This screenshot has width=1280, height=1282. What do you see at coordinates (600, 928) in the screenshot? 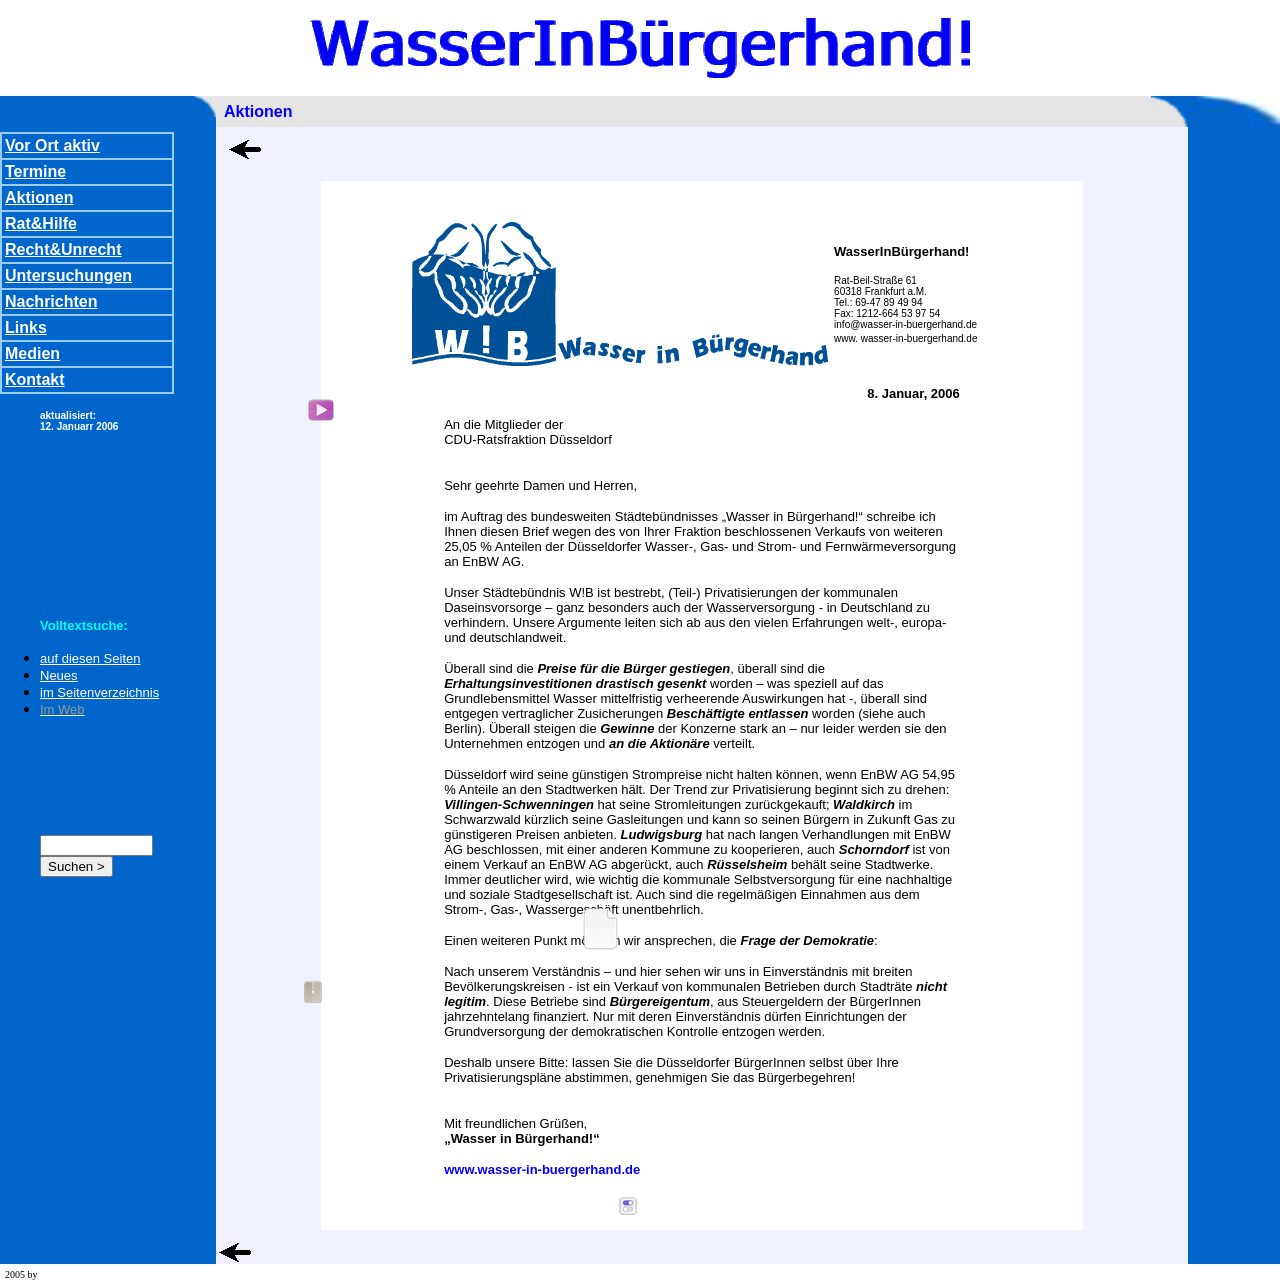
I see `indicates an empty or zero-byte file` at bounding box center [600, 928].